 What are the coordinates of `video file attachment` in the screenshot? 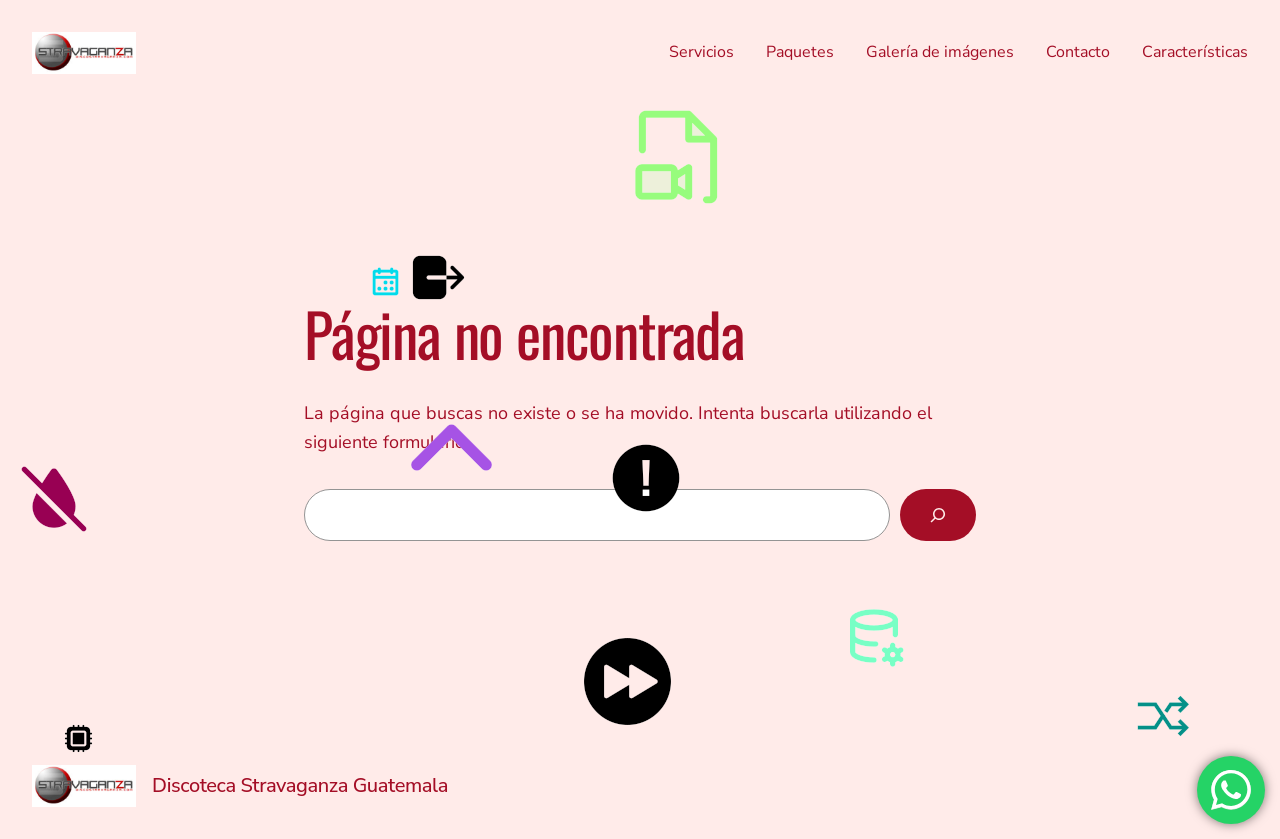 It's located at (678, 157).